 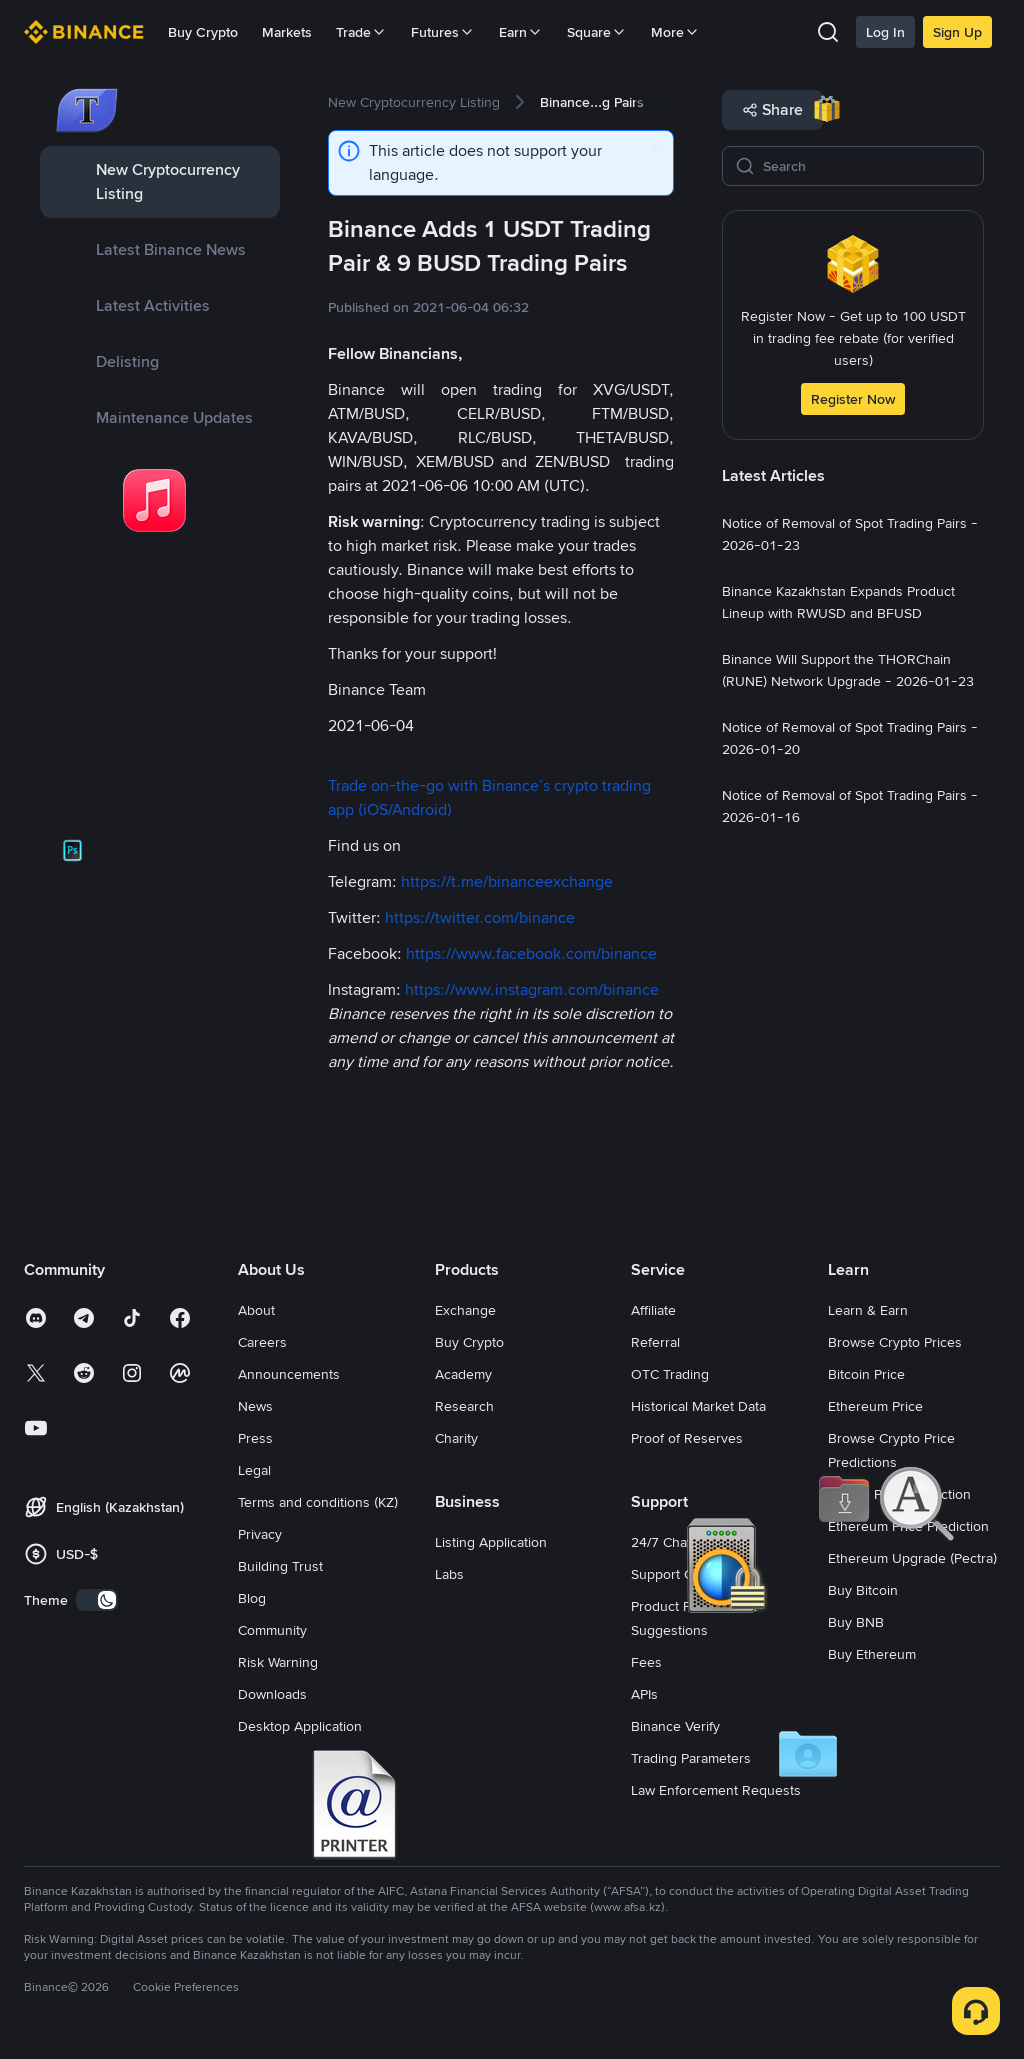 I want to click on open your downloads folder, so click(x=844, y=1499).